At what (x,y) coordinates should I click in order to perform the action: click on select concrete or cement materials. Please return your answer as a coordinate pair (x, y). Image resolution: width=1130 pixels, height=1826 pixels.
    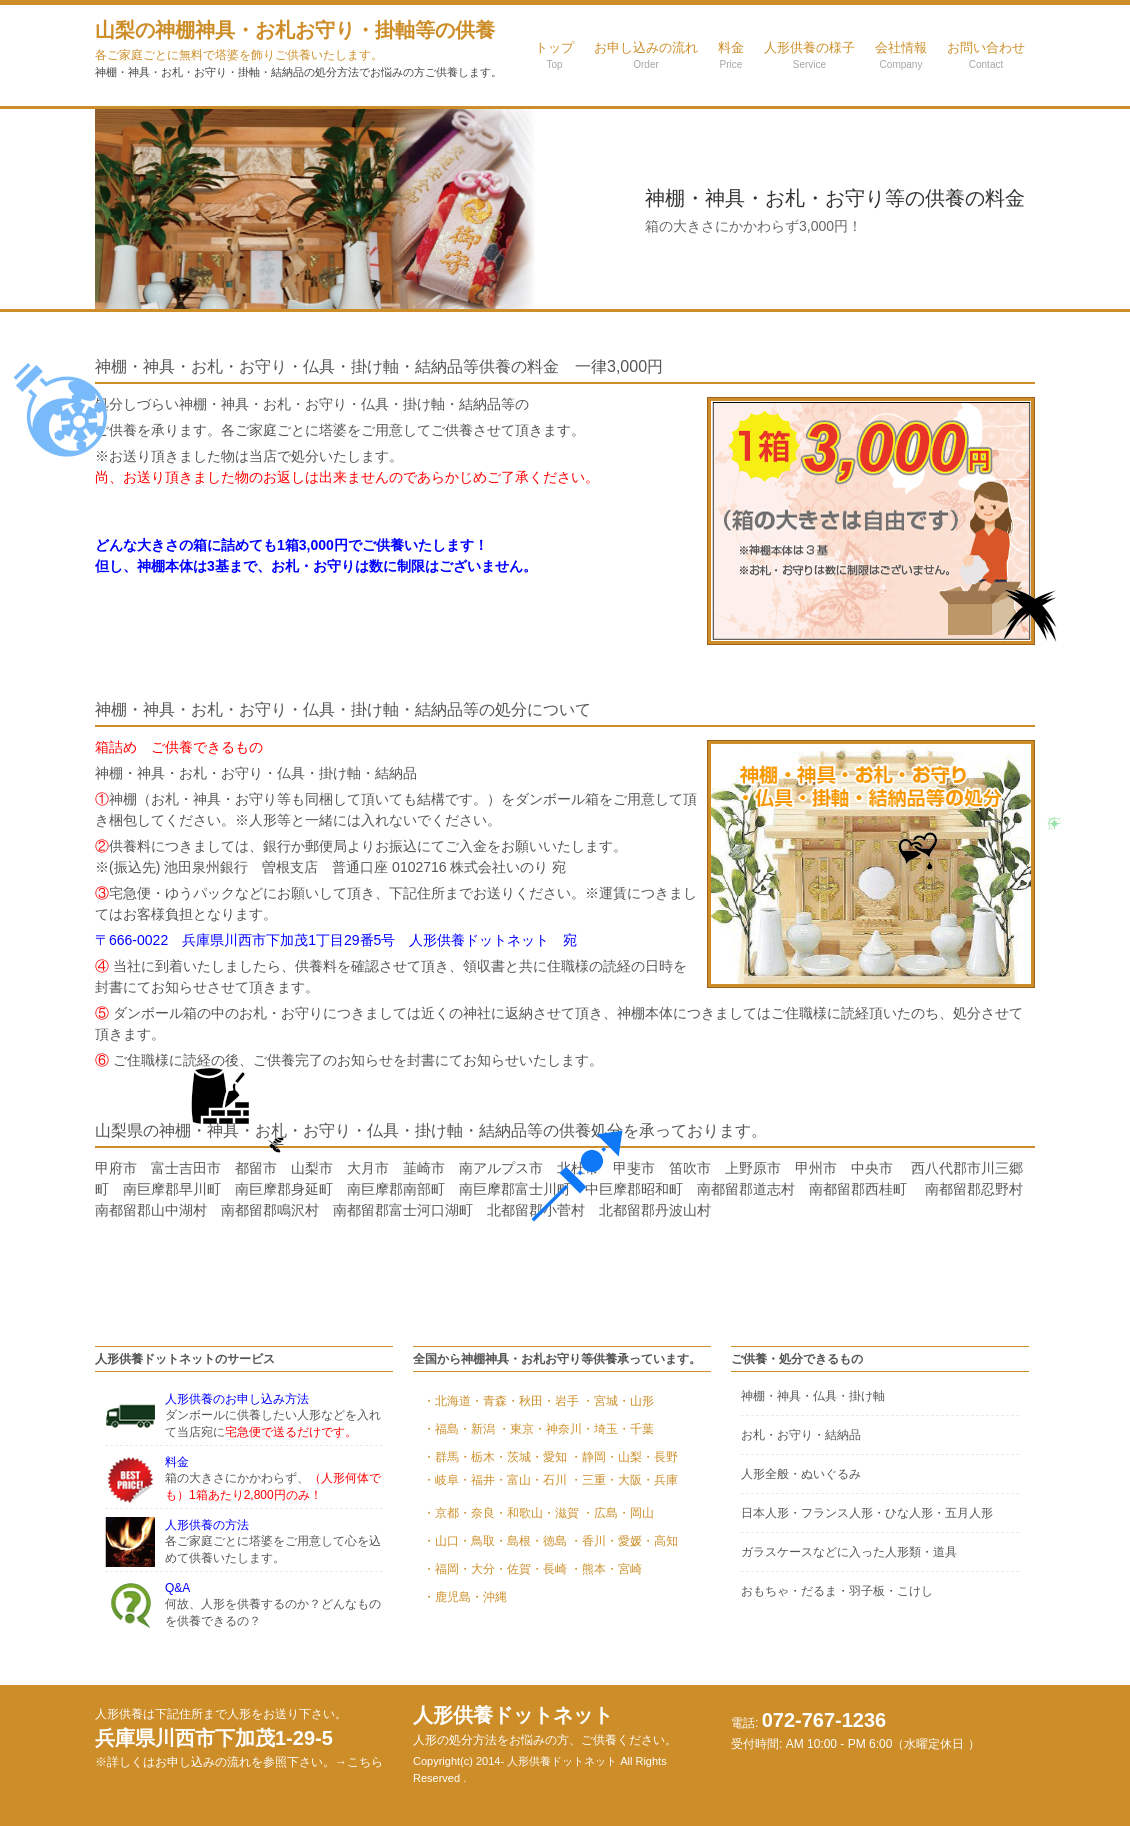
    Looking at the image, I should click on (220, 1095).